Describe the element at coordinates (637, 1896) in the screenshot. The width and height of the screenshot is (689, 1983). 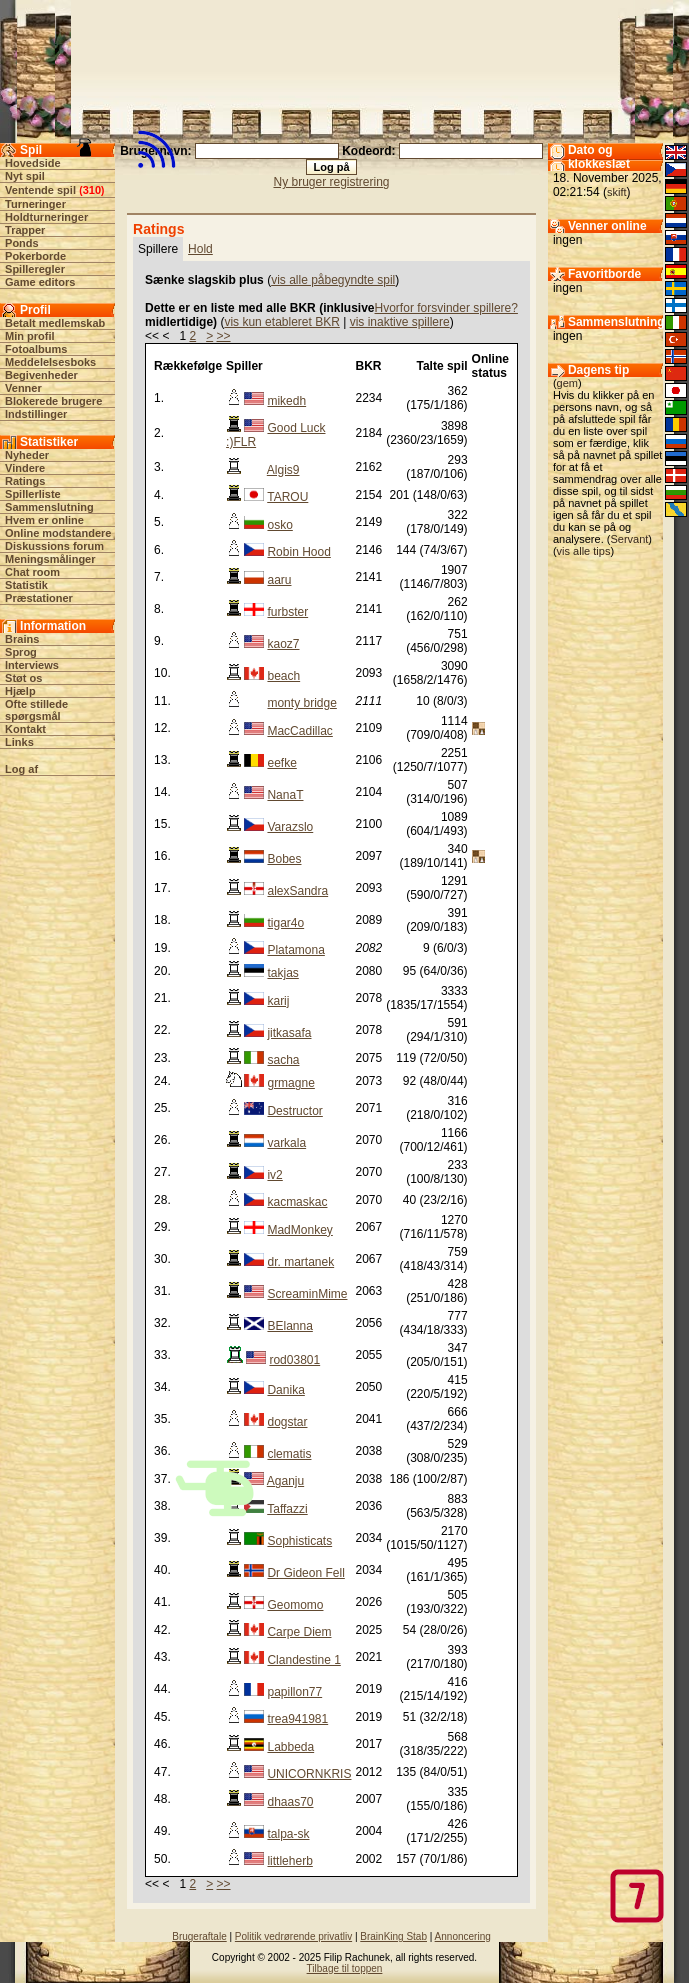
I see `select or navigate to item number 7` at that location.